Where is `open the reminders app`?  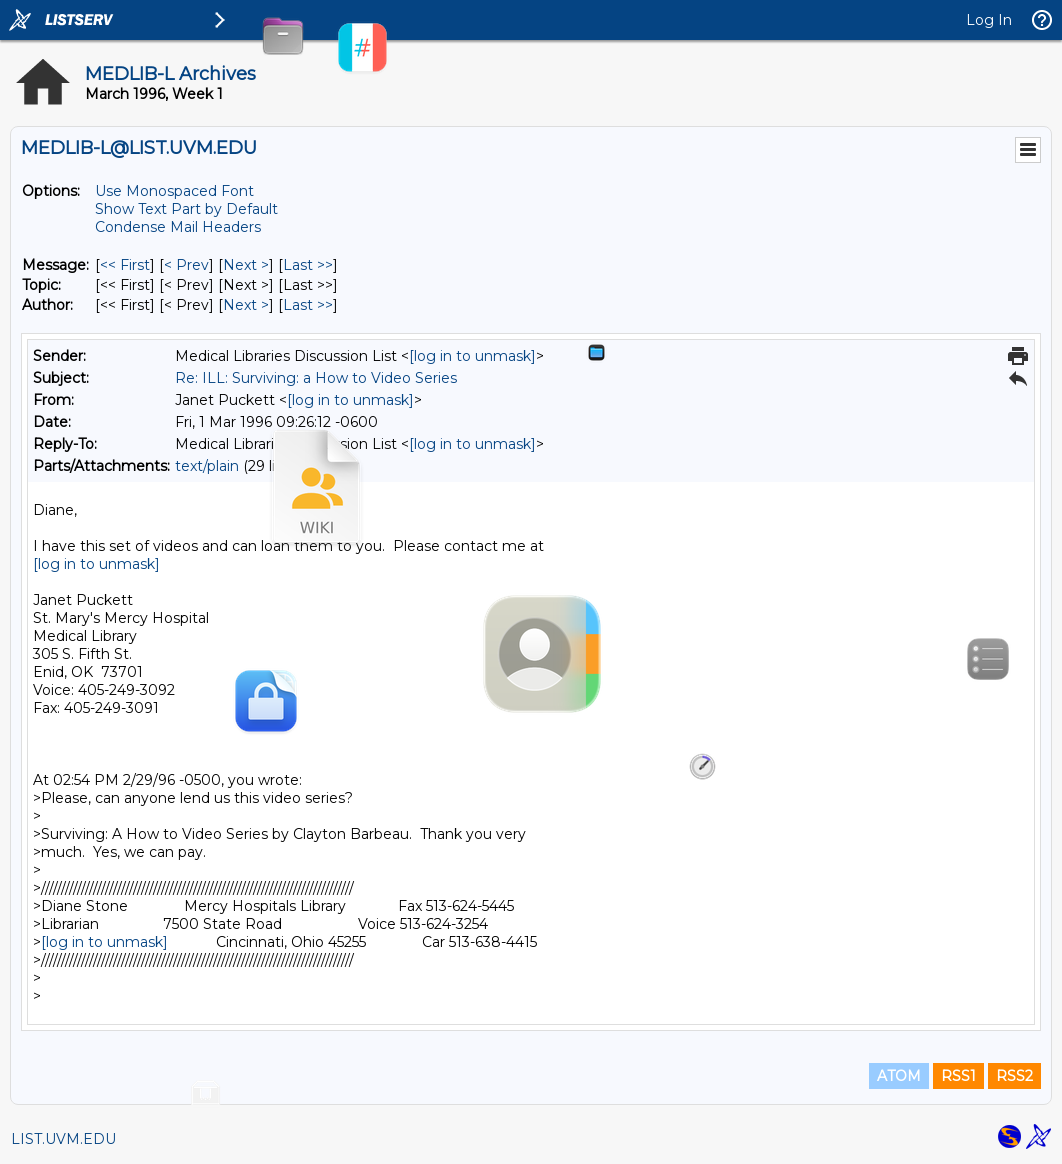
open the reminders app is located at coordinates (988, 659).